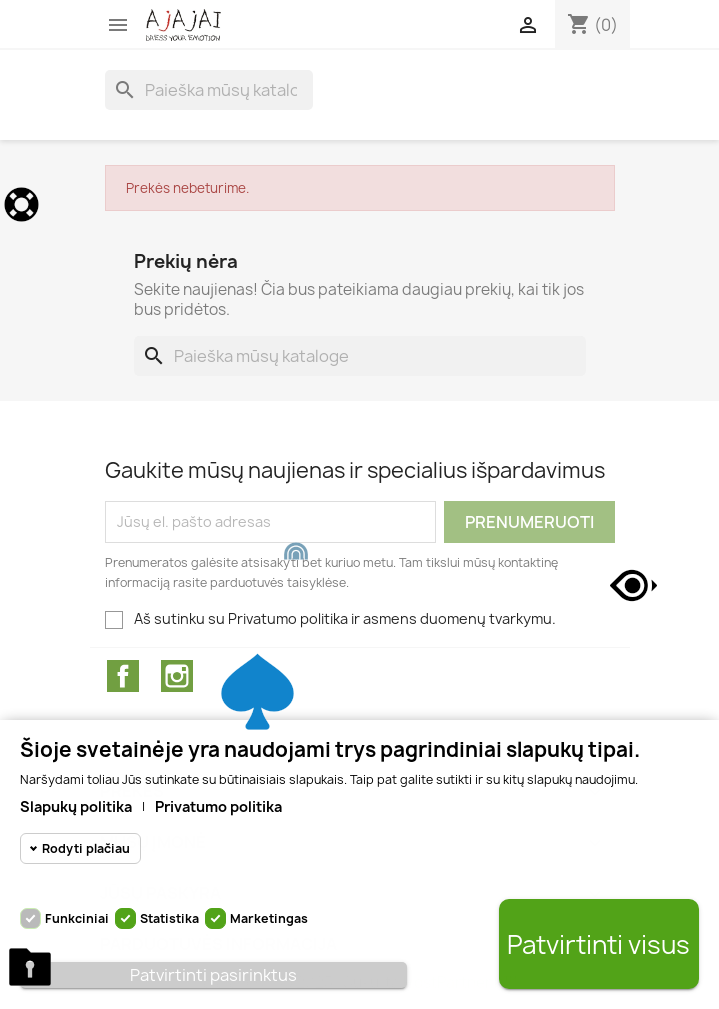 The height and width of the screenshot is (1009, 719). Describe the element at coordinates (21, 204) in the screenshot. I see `access help or support` at that location.